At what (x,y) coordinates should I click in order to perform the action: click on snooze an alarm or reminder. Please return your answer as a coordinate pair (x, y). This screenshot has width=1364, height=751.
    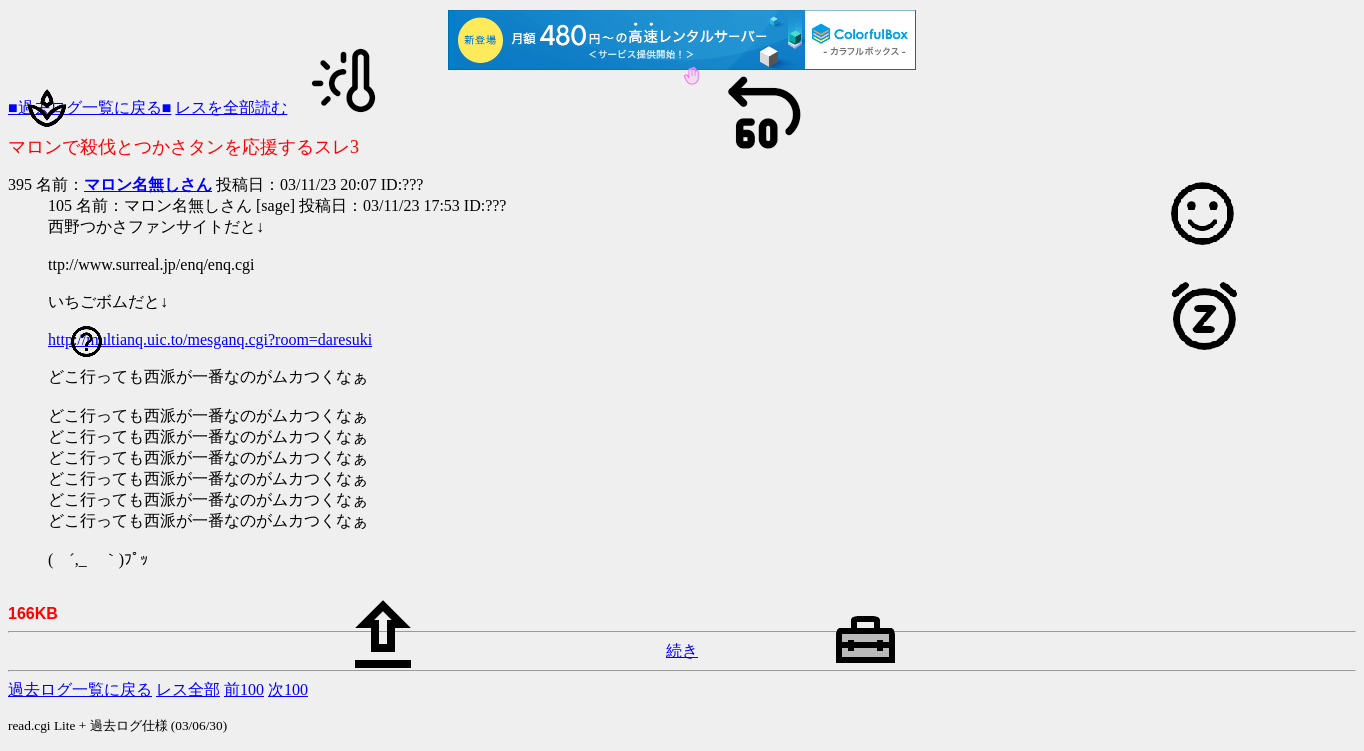
    Looking at the image, I should click on (1204, 315).